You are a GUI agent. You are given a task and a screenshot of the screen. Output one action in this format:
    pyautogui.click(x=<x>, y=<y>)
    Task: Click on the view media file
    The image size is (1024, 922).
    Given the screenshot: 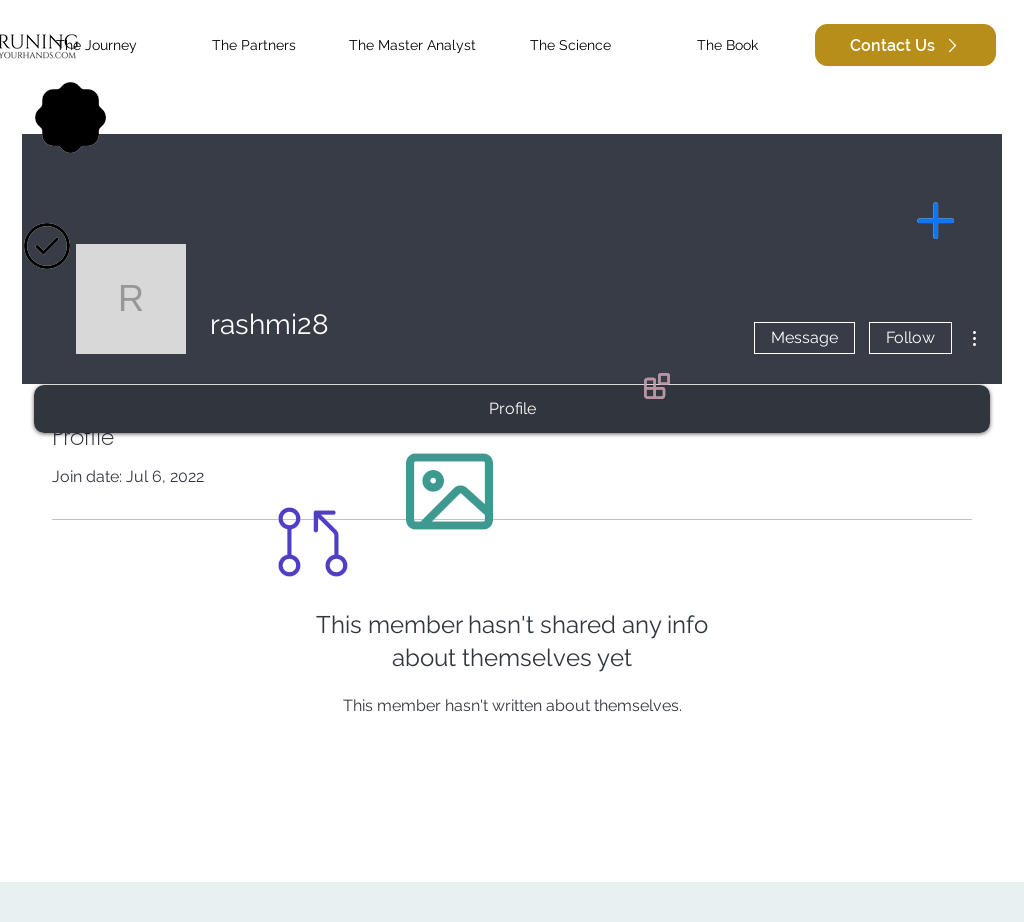 What is the action you would take?
    pyautogui.click(x=449, y=491)
    